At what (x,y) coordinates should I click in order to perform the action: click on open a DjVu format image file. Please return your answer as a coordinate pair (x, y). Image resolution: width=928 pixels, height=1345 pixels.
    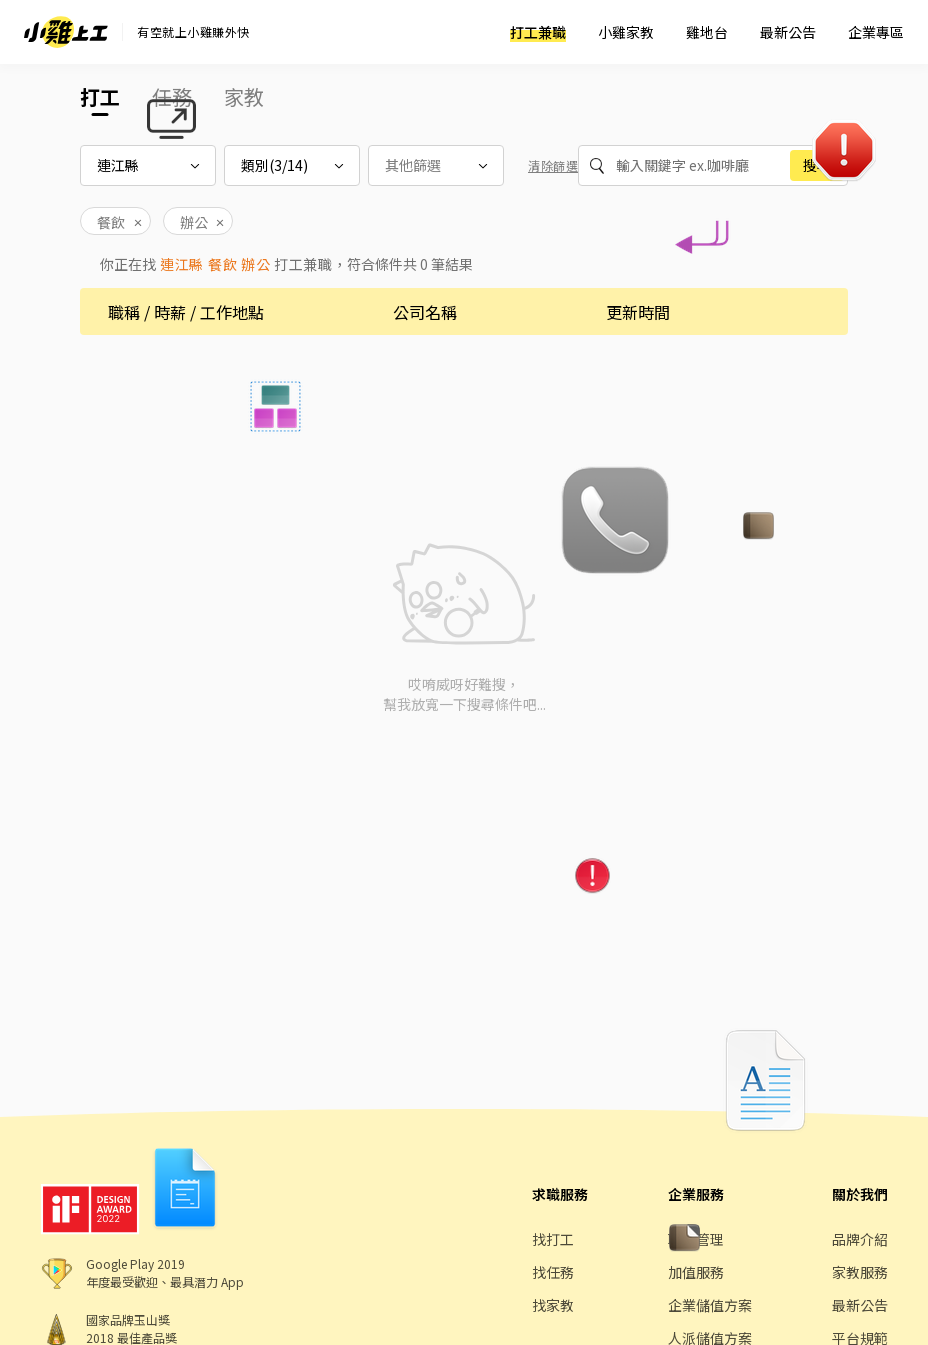
    Looking at the image, I should click on (185, 1189).